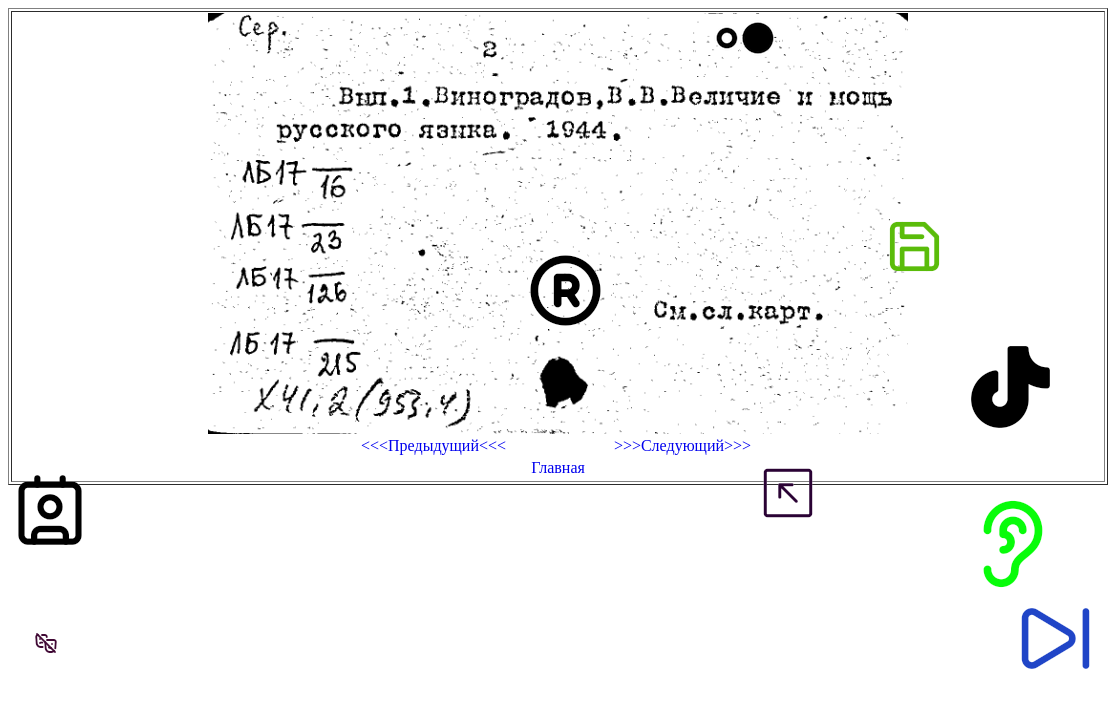  I want to click on skip to the next track or video, so click(1055, 638).